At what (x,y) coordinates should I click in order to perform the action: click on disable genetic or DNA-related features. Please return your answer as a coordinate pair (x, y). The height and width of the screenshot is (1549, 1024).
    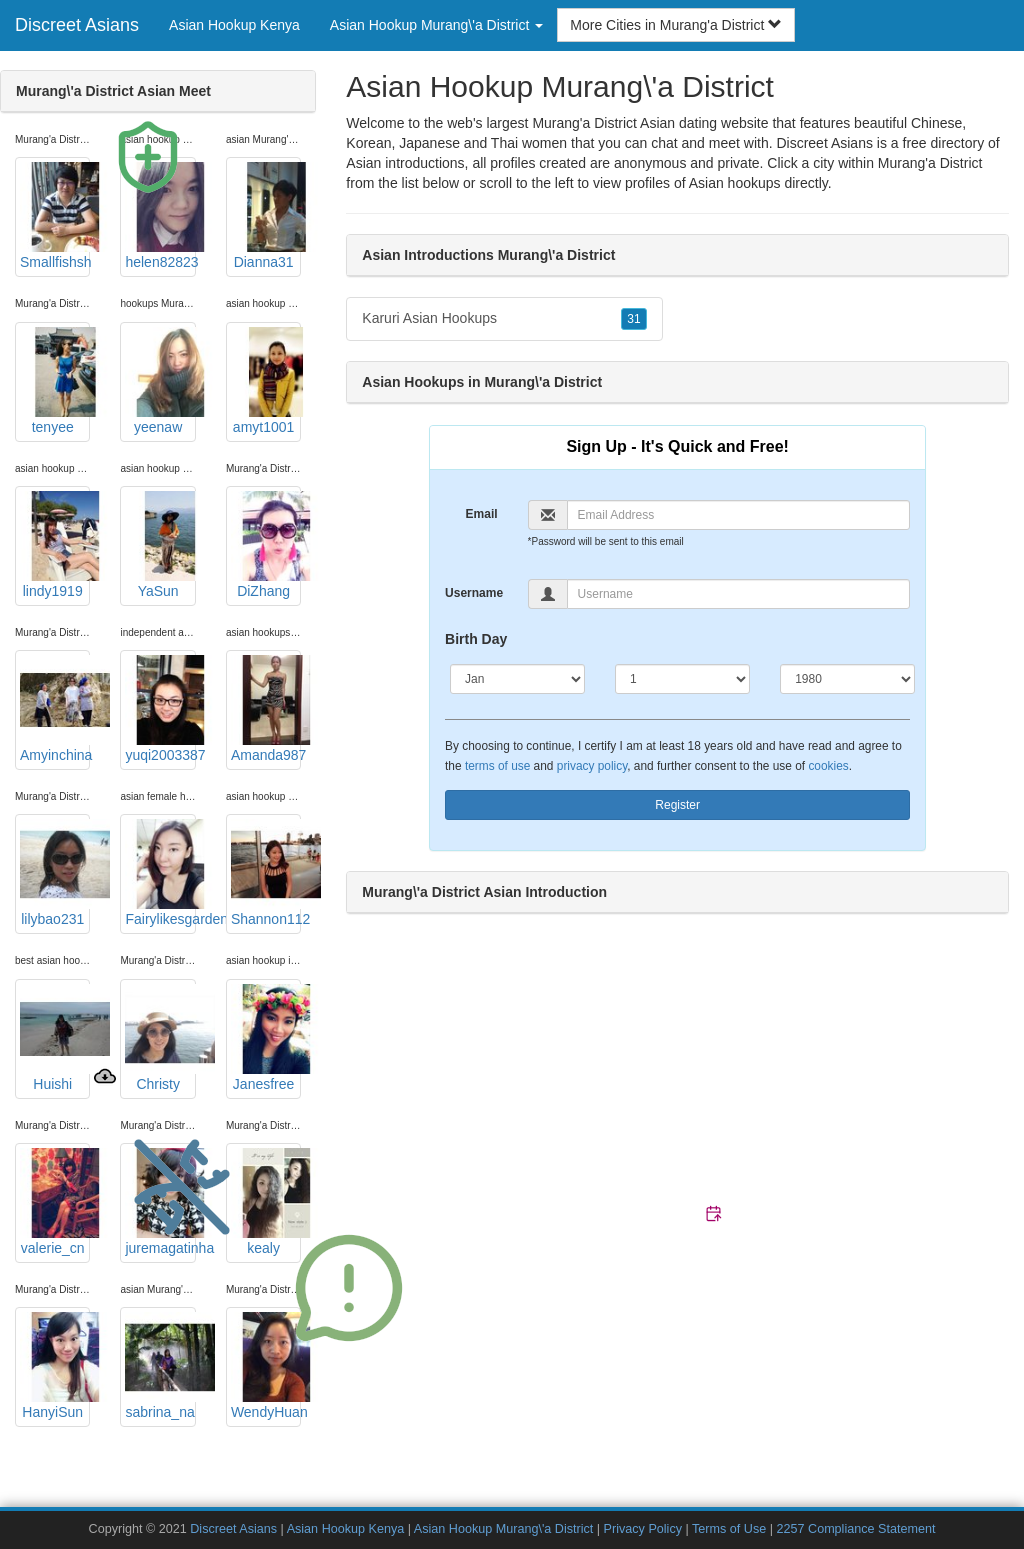
    Looking at the image, I should click on (182, 1187).